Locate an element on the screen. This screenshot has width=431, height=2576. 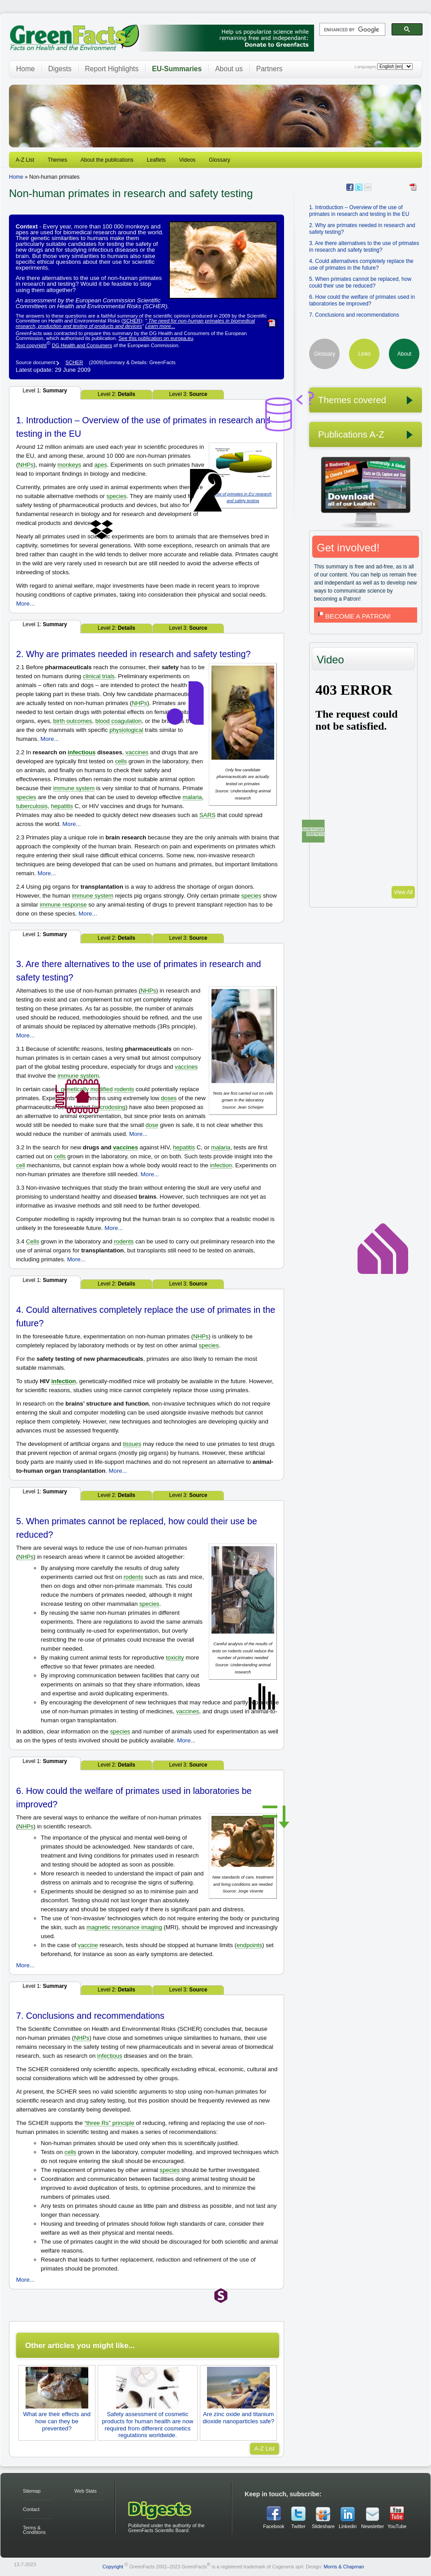
pay with American Express is located at coordinates (313, 831).